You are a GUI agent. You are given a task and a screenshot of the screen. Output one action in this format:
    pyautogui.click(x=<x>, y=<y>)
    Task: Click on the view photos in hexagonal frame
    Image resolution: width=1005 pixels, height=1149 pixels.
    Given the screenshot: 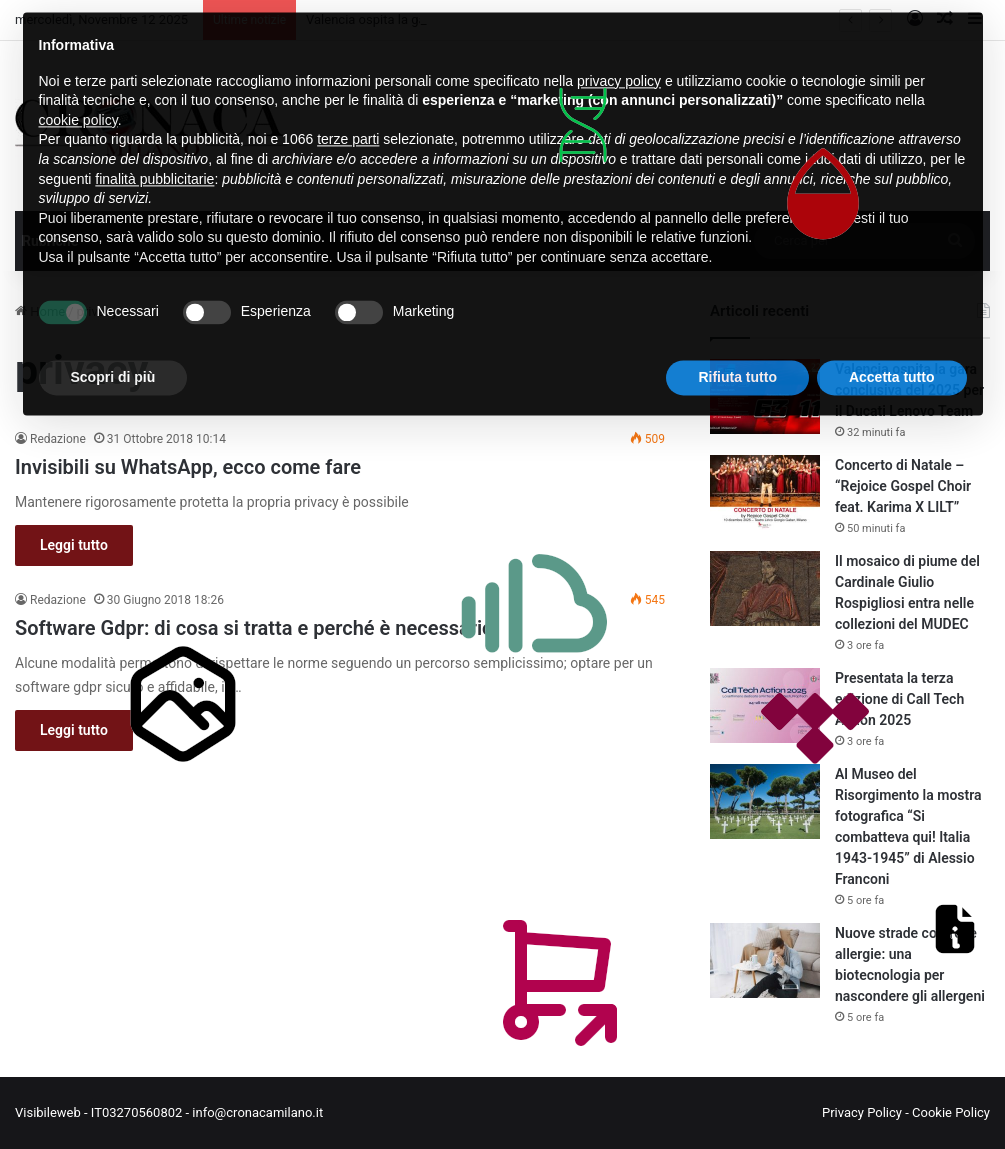 What is the action you would take?
    pyautogui.click(x=183, y=704)
    